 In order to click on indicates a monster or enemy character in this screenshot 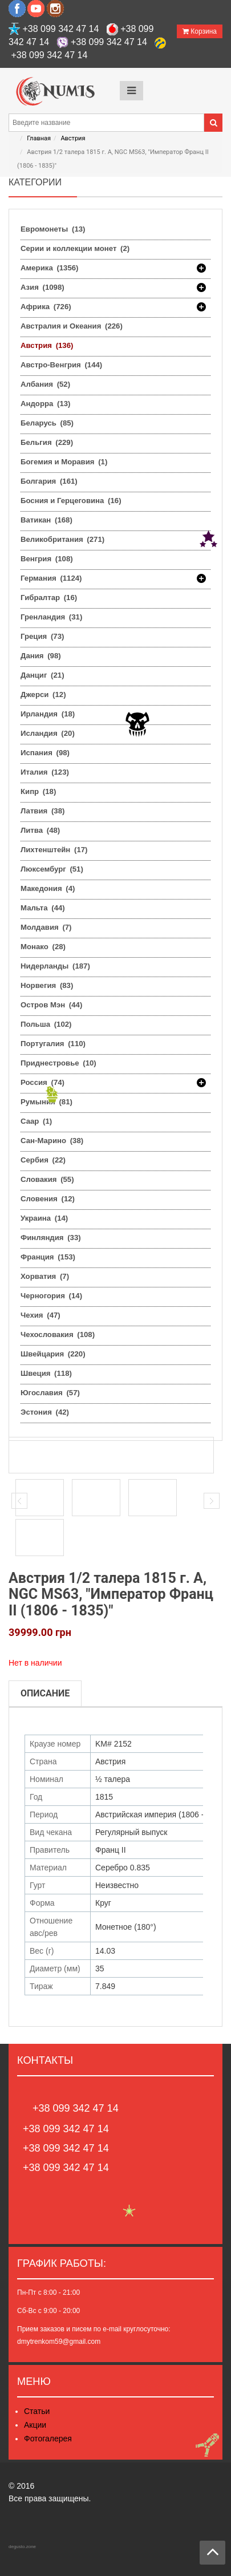, I will do `click(137, 723)`.